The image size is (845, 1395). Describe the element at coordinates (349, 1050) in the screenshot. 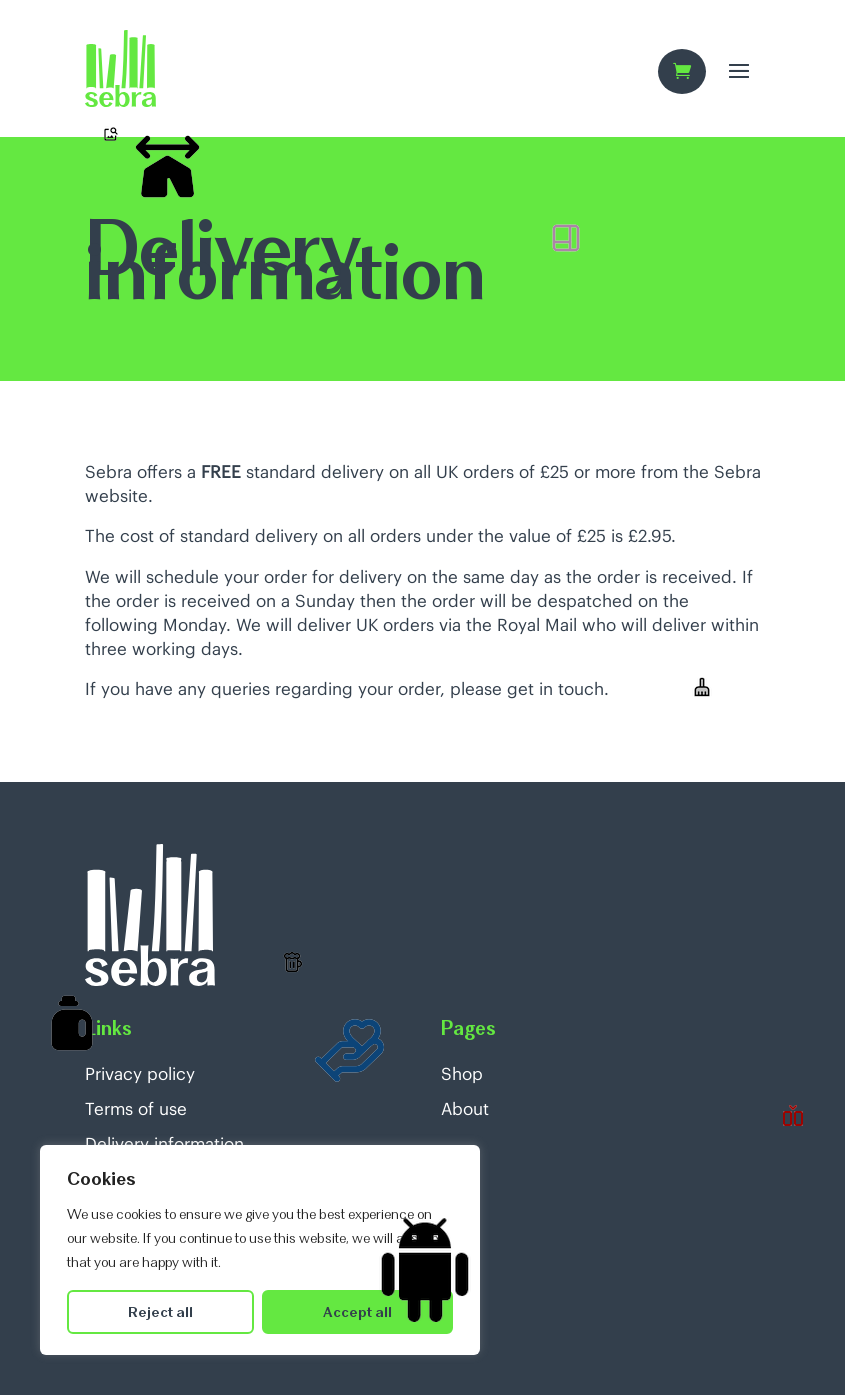

I see `donate or give support` at that location.